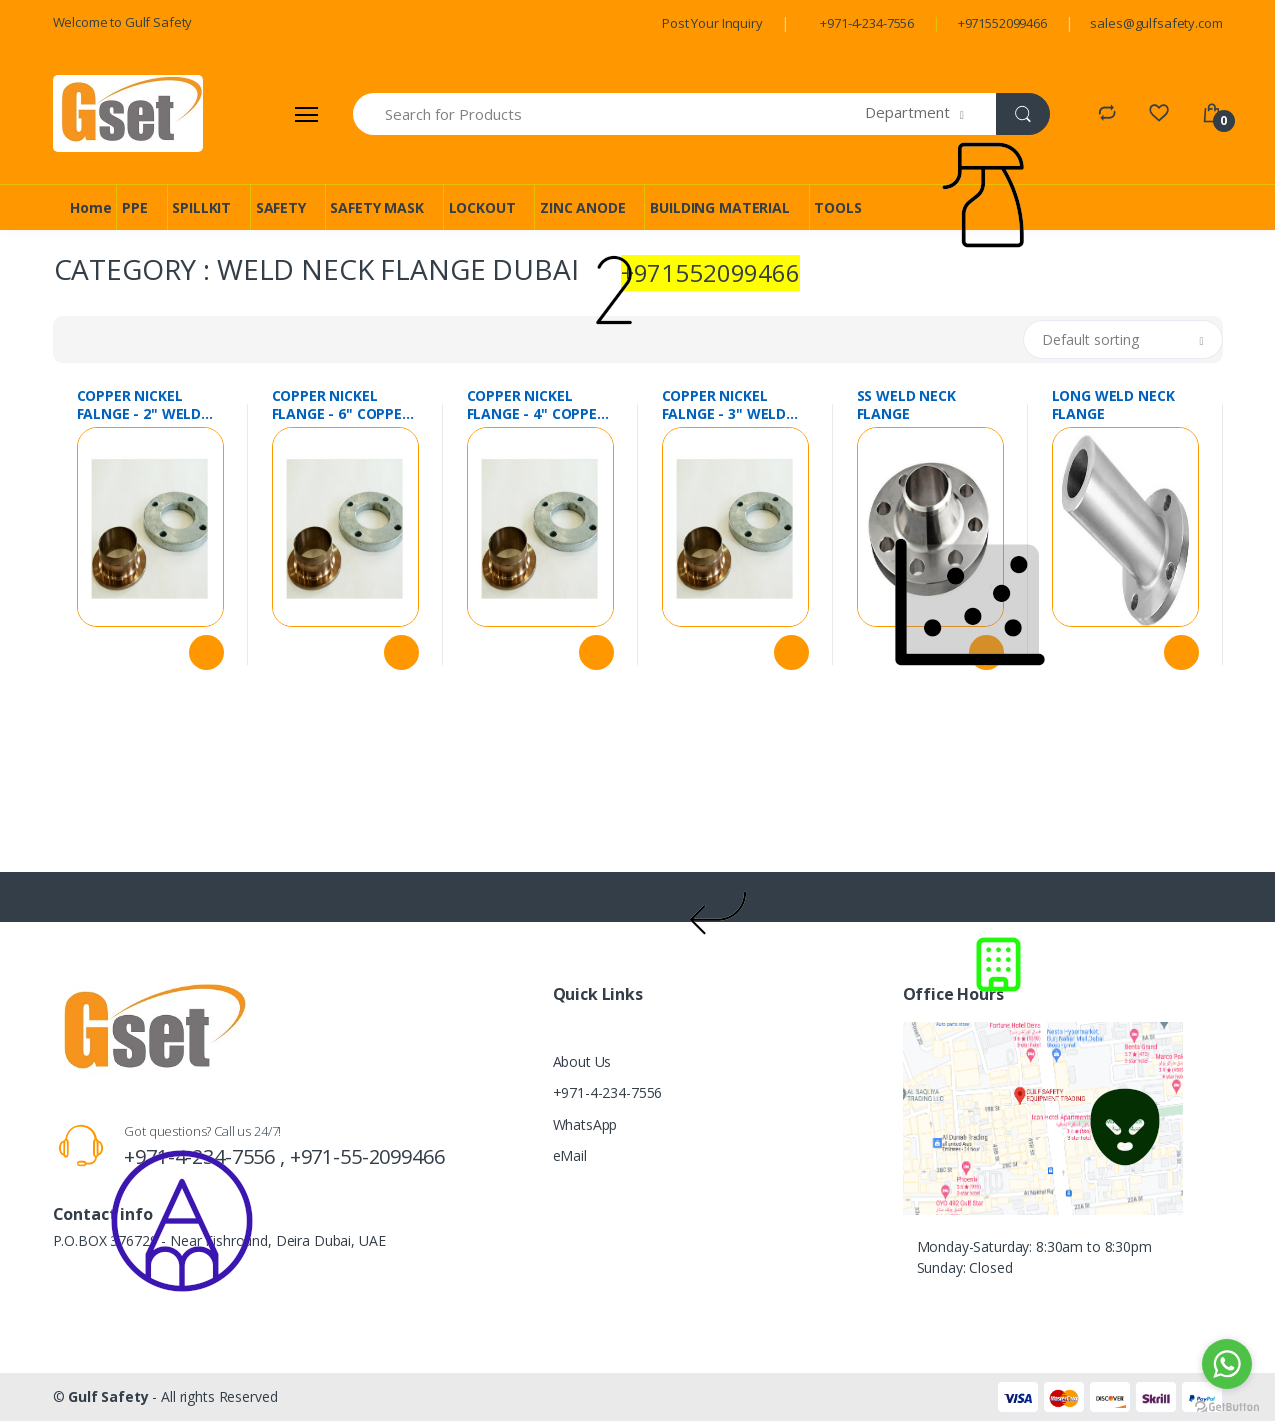 This screenshot has width=1275, height=1421. What do you see at coordinates (614, 290) in the screenshot?
I see `indicates step two in a multi-step process` at bounding box center [614, 290].